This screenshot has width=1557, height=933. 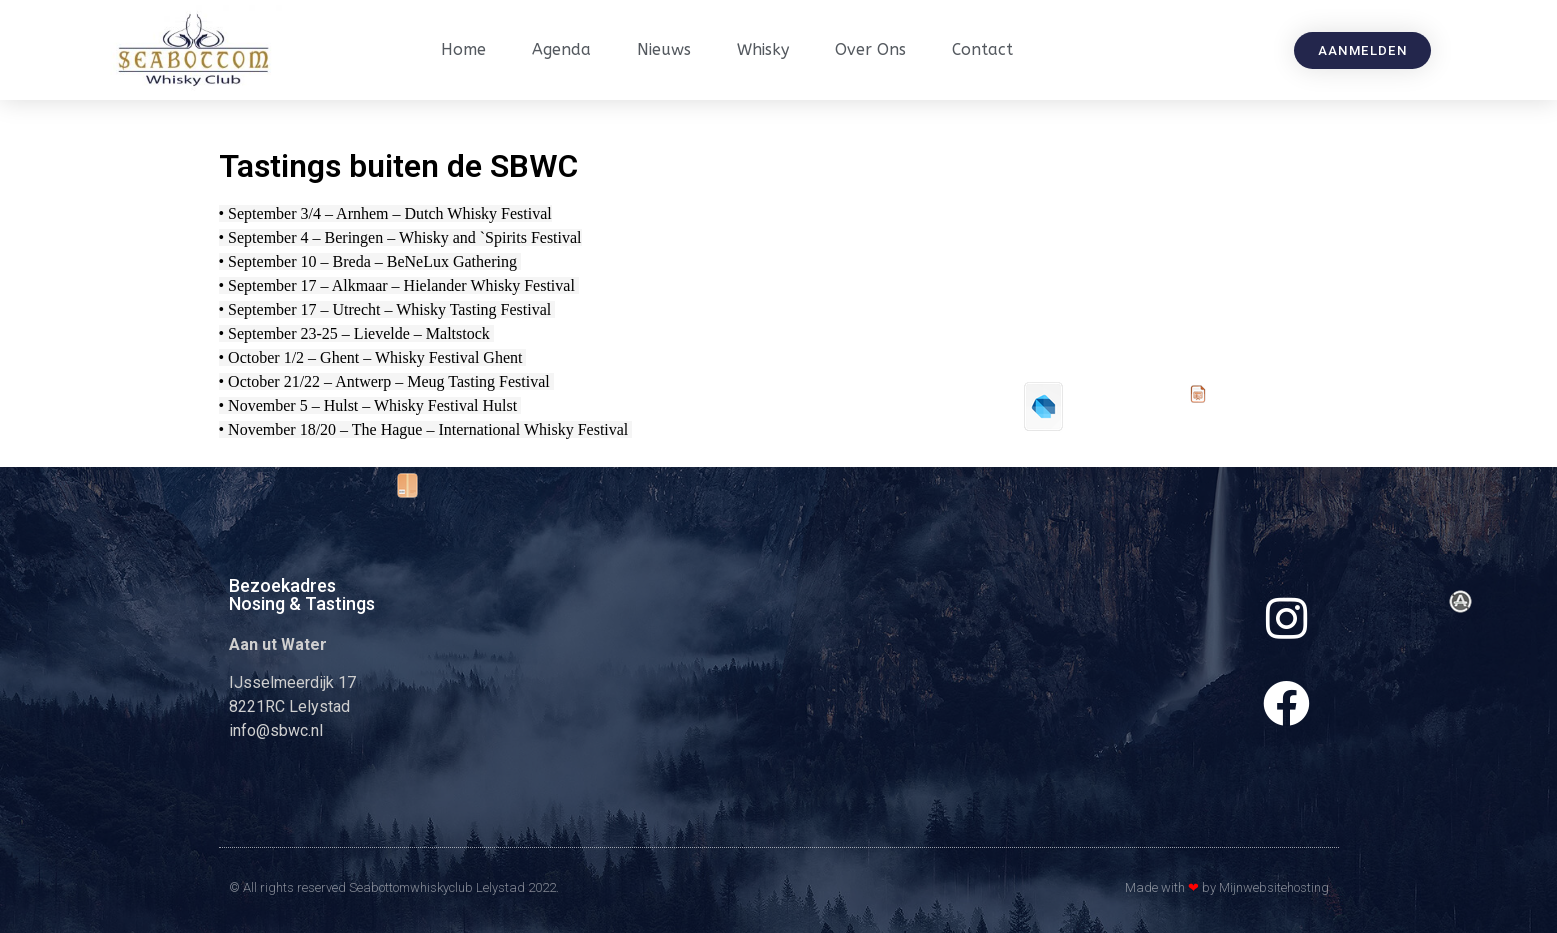 I want to click on indicates a Dart programming language file, so click(x=1043, y=406).